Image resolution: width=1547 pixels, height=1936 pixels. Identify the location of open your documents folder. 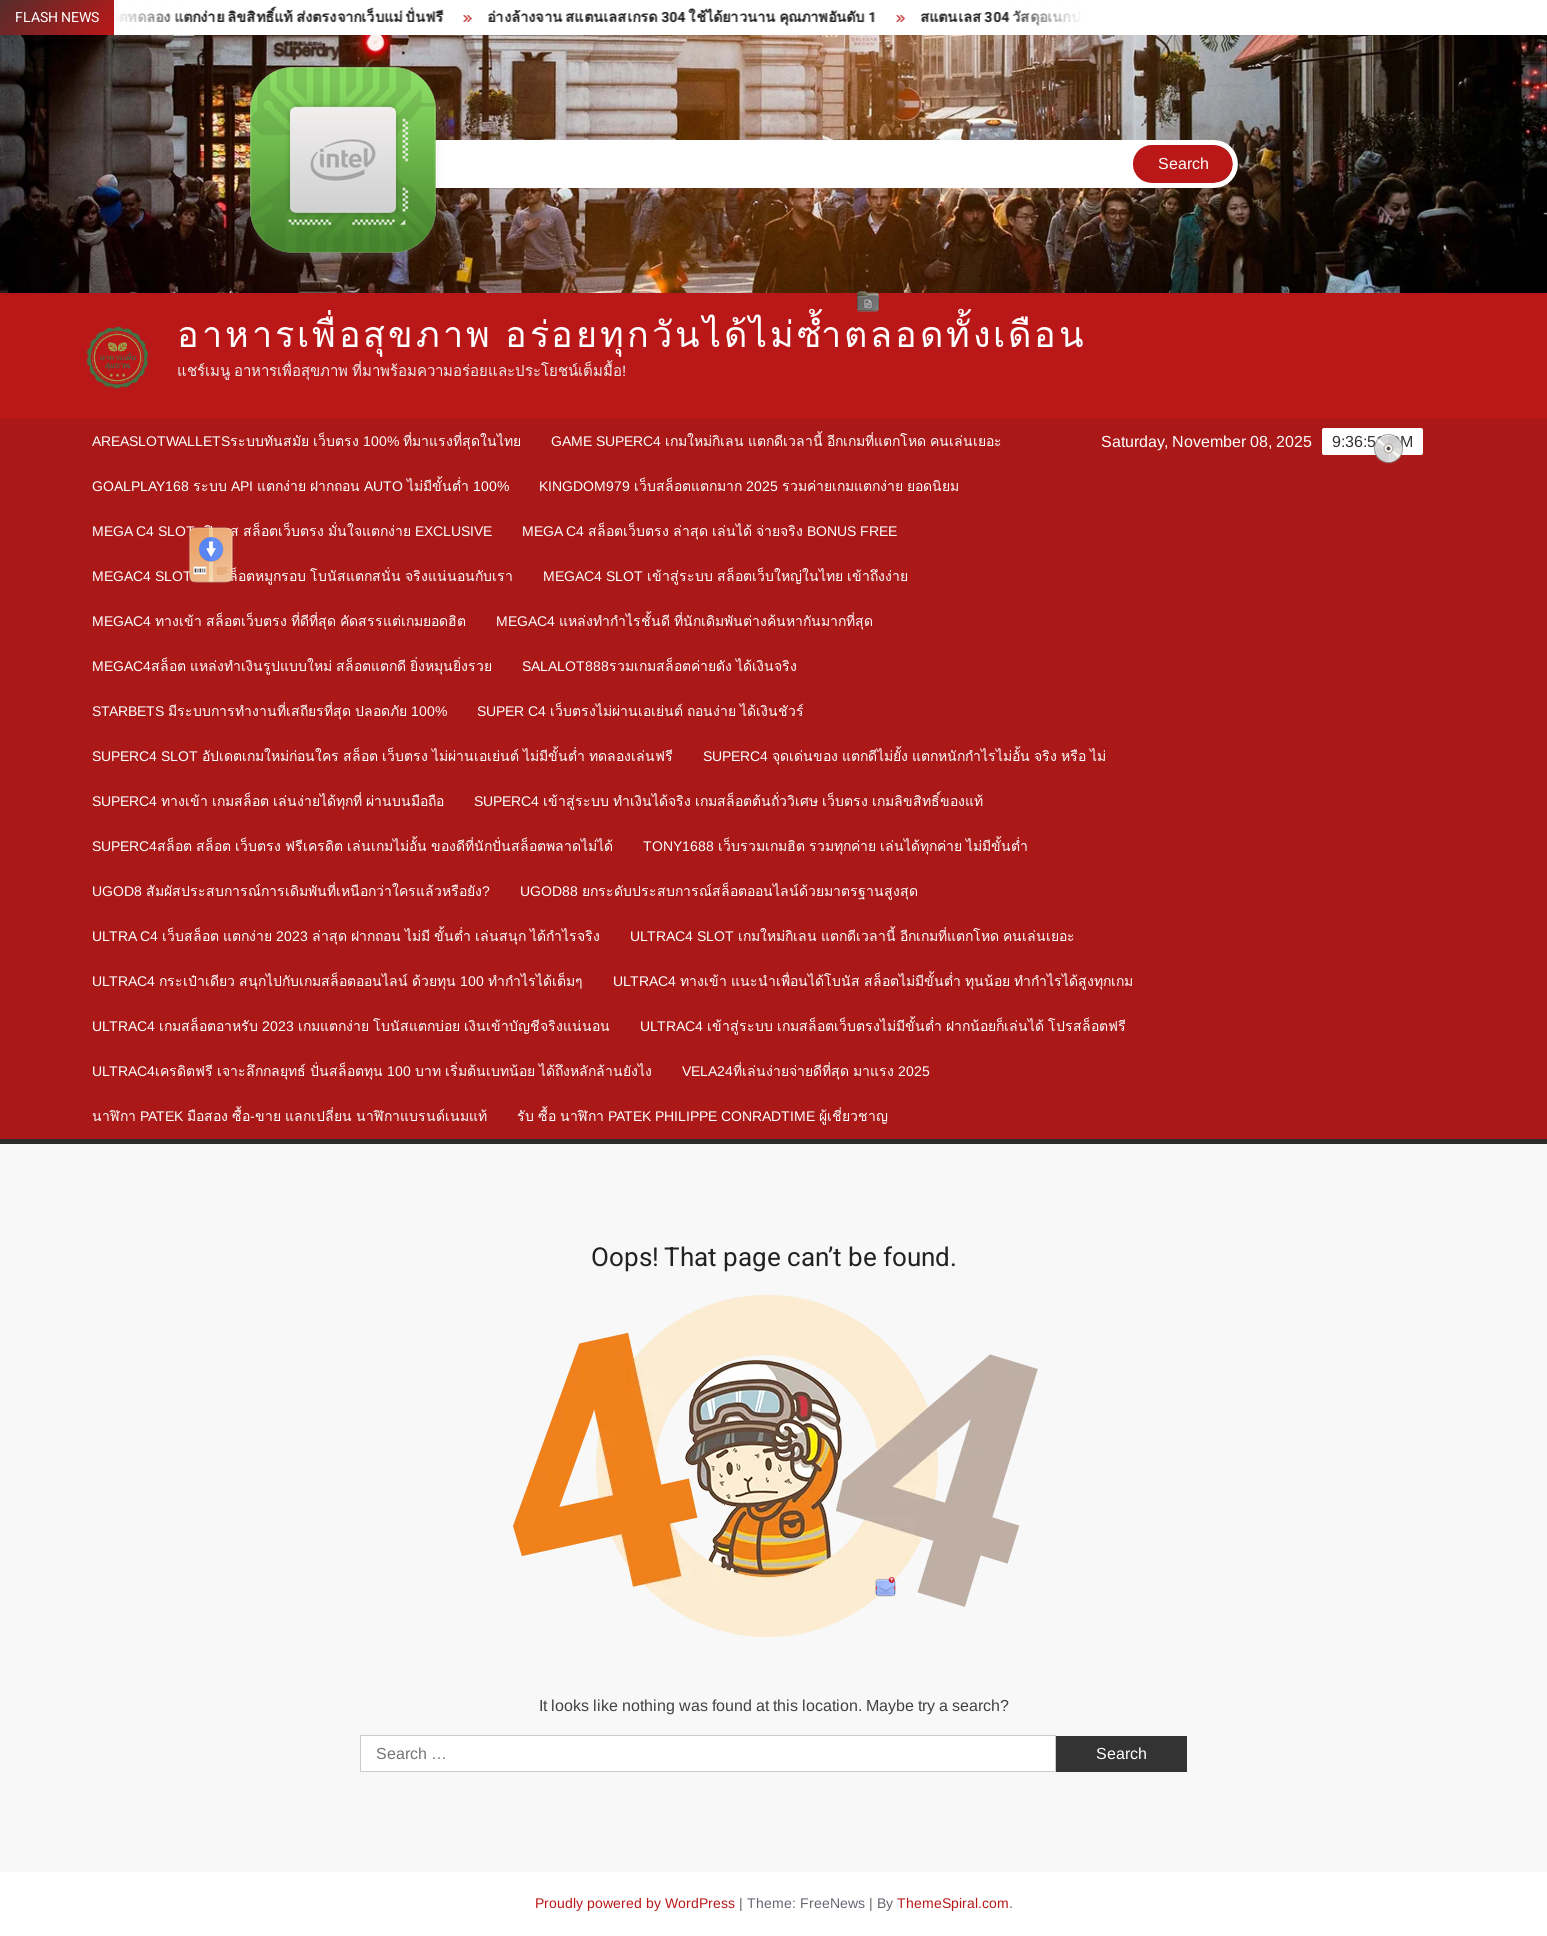
(868, 301).